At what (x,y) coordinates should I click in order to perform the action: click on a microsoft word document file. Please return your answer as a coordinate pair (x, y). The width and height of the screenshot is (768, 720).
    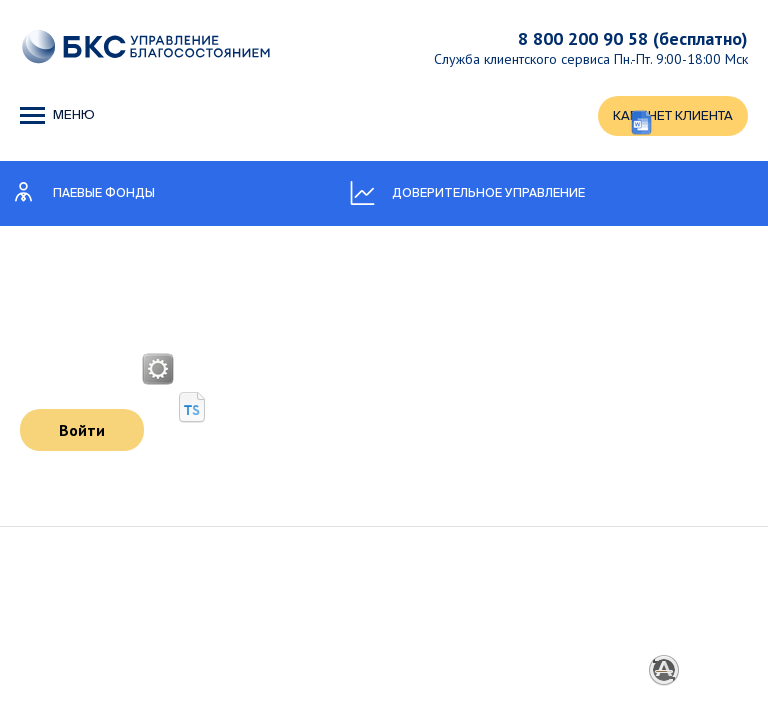
    Looking at the image, I should click on (641, 122).